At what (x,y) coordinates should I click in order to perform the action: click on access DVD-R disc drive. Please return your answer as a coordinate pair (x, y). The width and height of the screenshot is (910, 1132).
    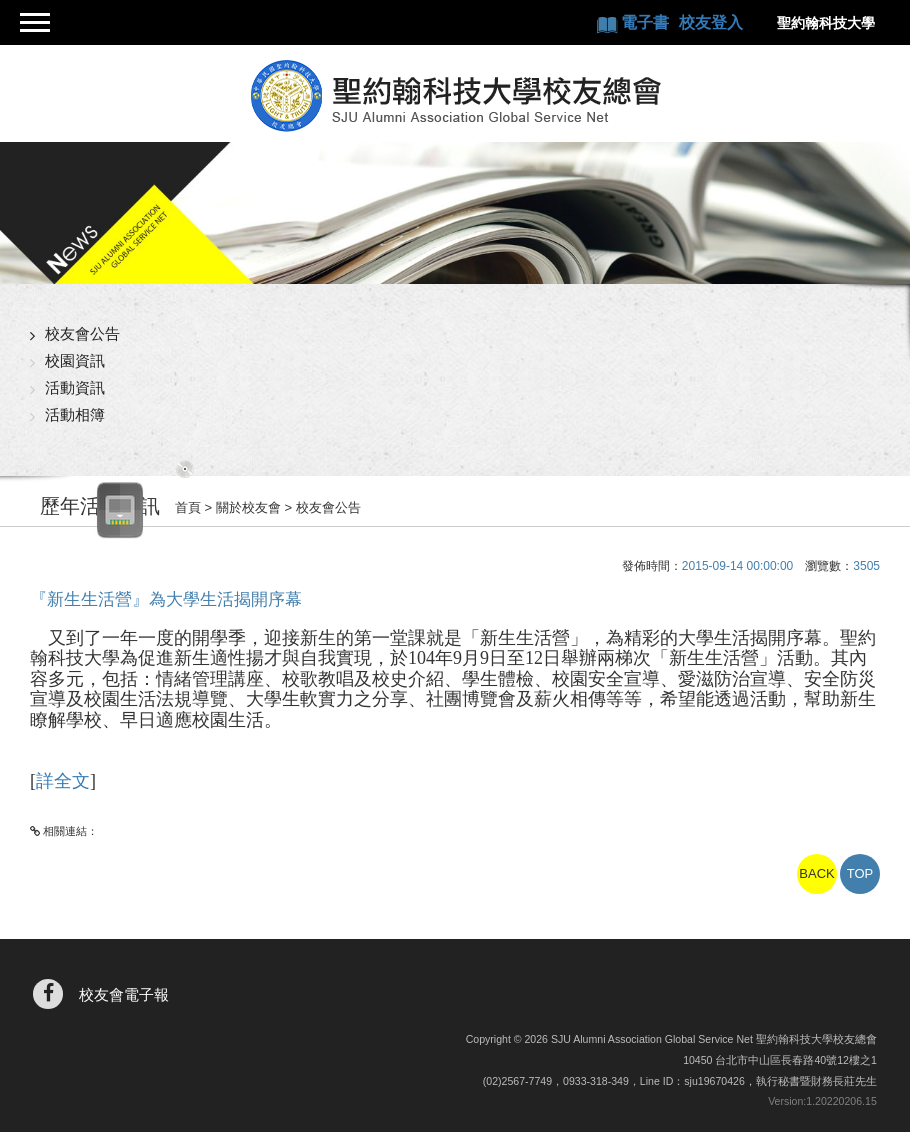
    Looking at the image, I should click on (185, 469).